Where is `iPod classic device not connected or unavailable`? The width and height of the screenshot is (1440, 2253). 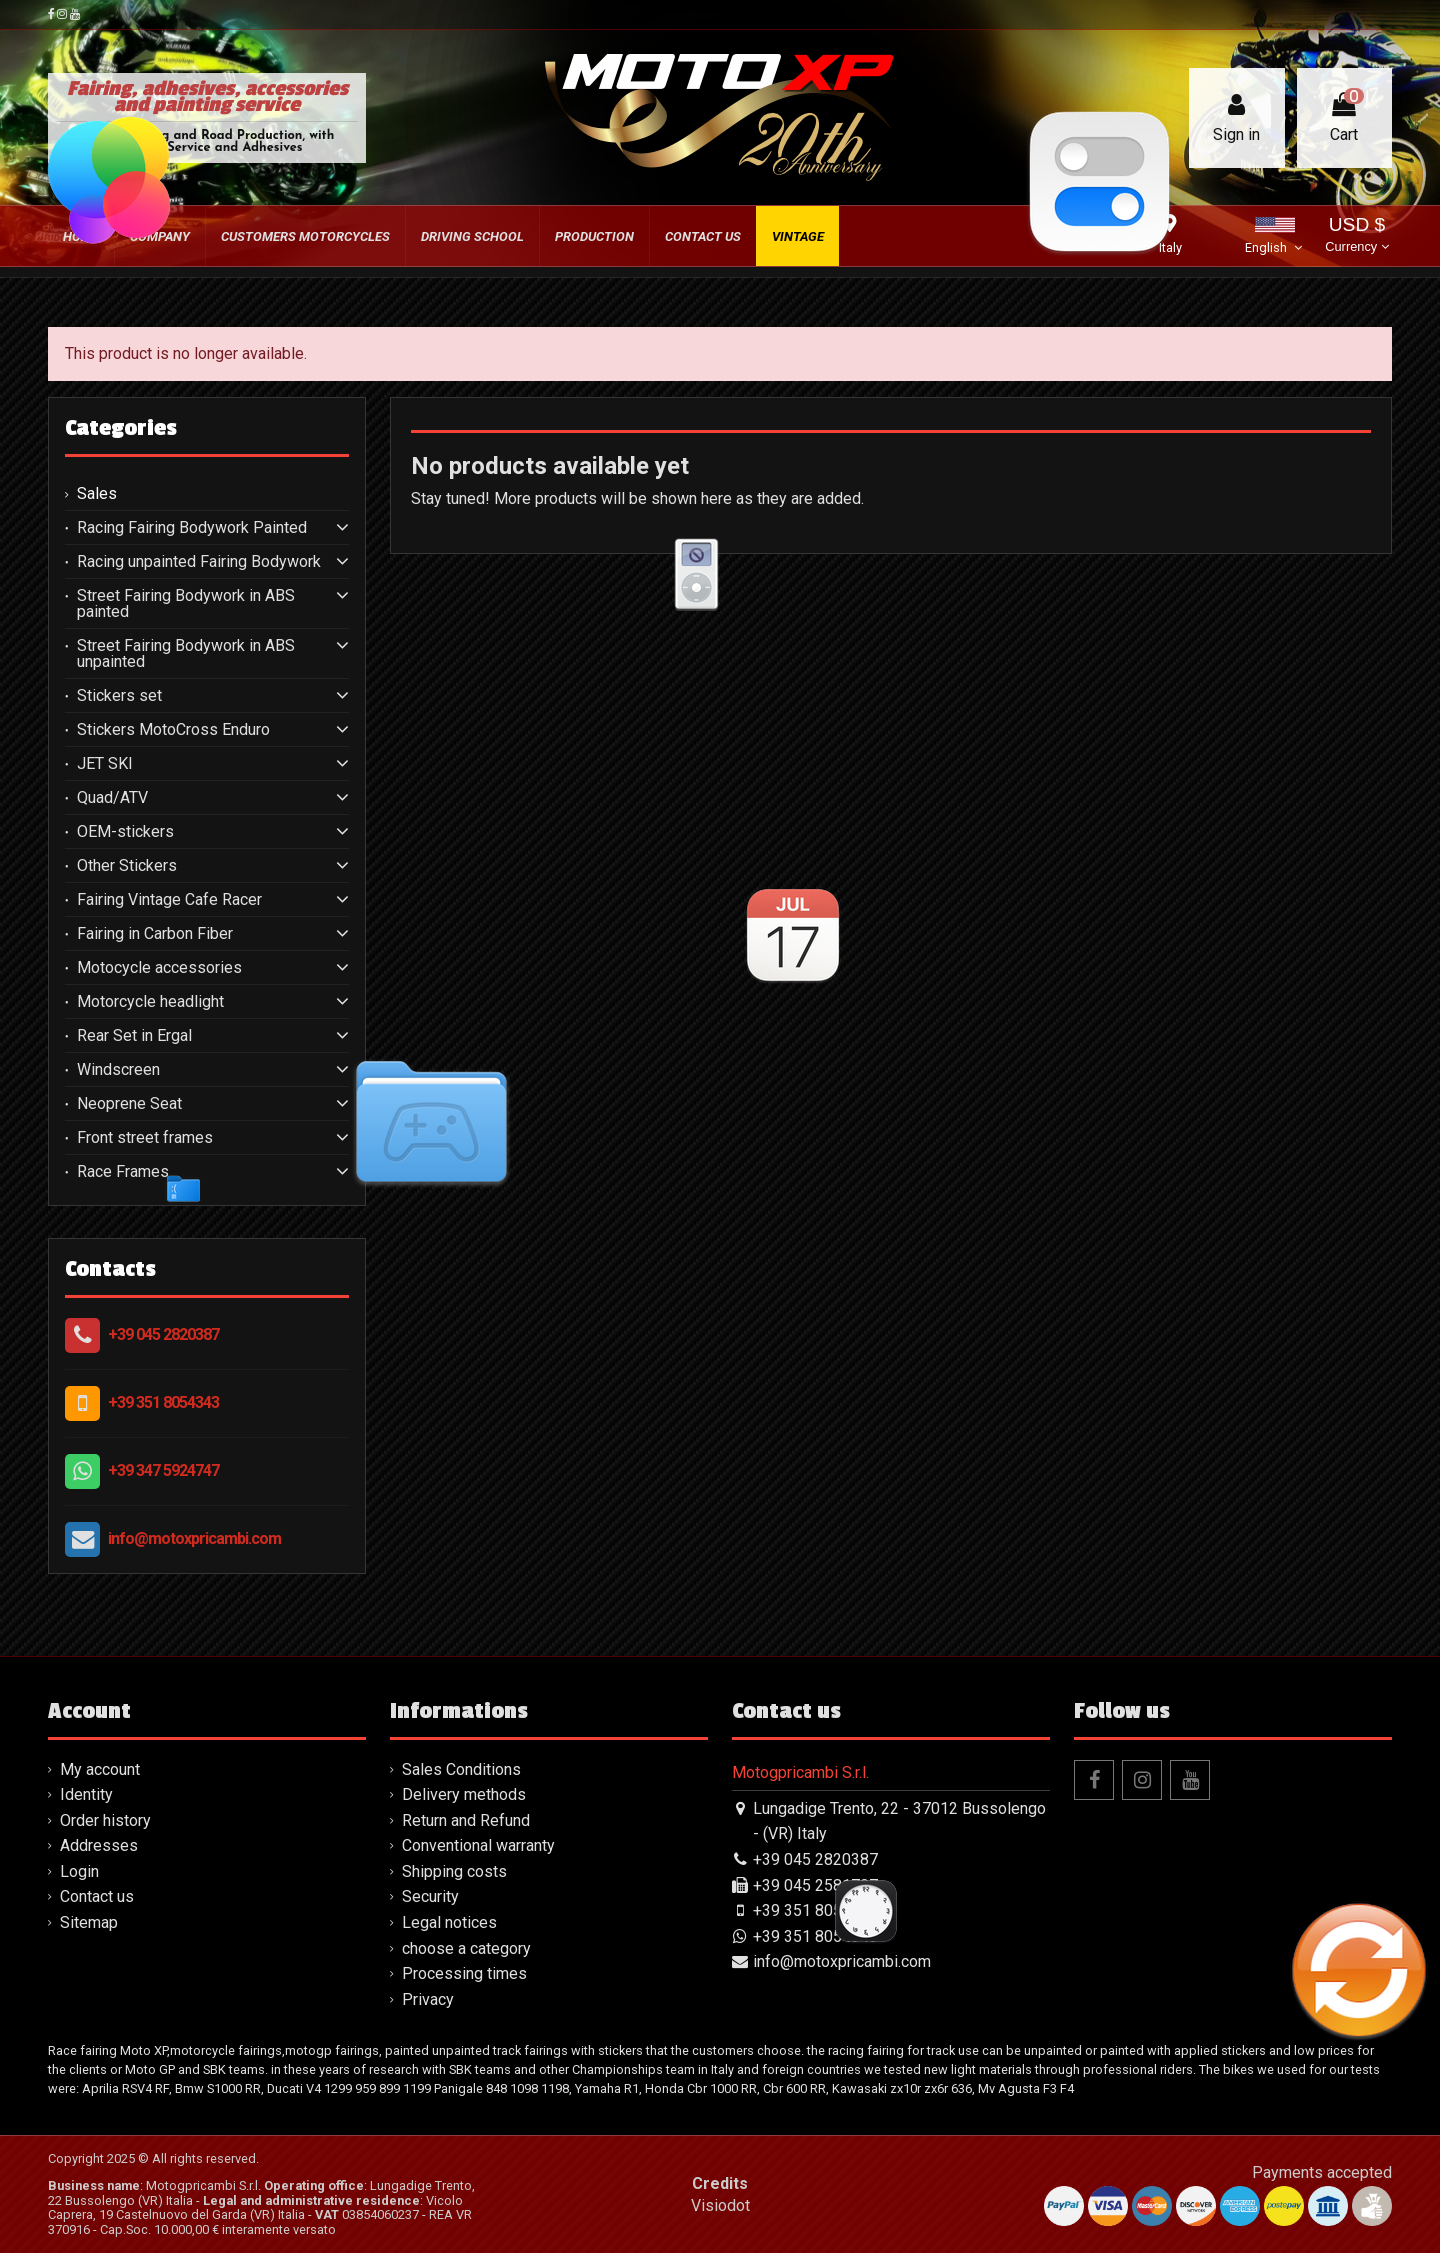
iPod classic device not connected or unavailable is located at coordinates (696, 574).